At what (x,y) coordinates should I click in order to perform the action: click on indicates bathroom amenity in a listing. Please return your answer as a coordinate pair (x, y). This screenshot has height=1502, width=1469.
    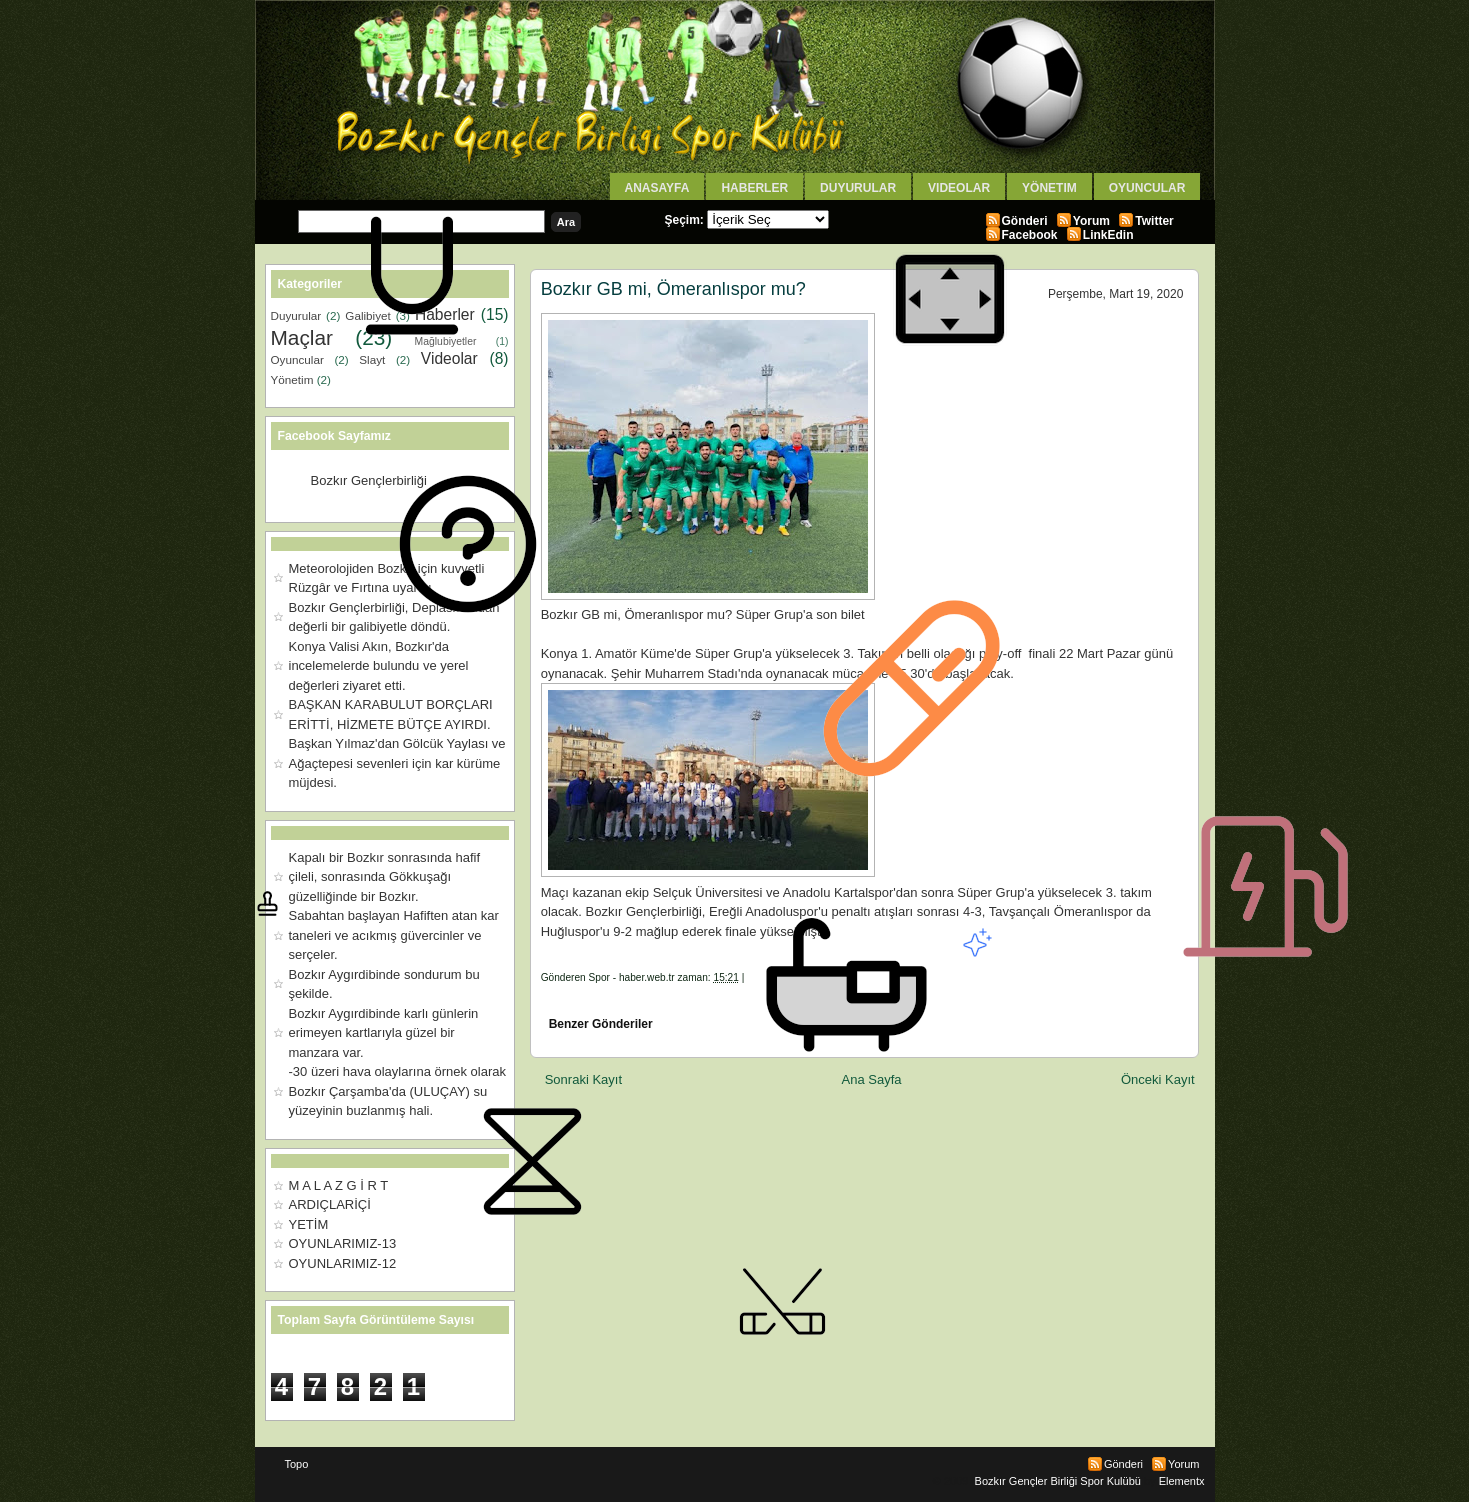
    Looking at the image, I should click on (846, 987).